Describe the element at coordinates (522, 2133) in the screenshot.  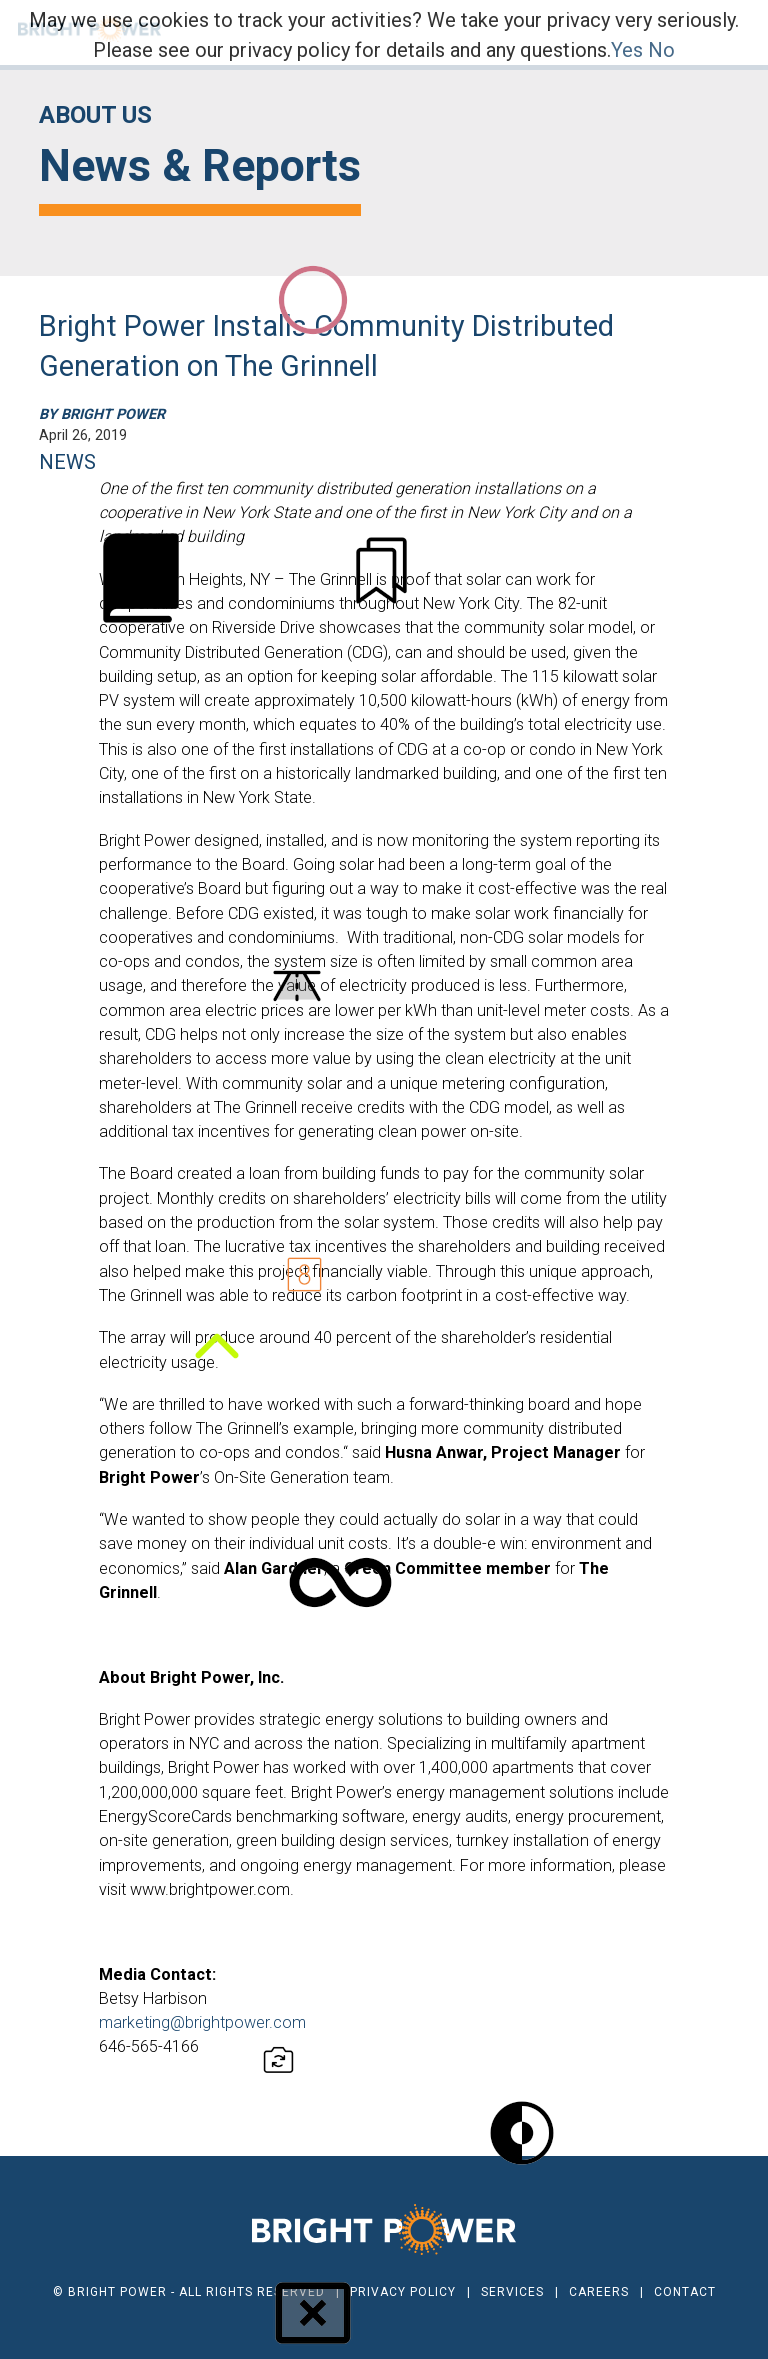
I see `toggle invert colors mode` at that location.